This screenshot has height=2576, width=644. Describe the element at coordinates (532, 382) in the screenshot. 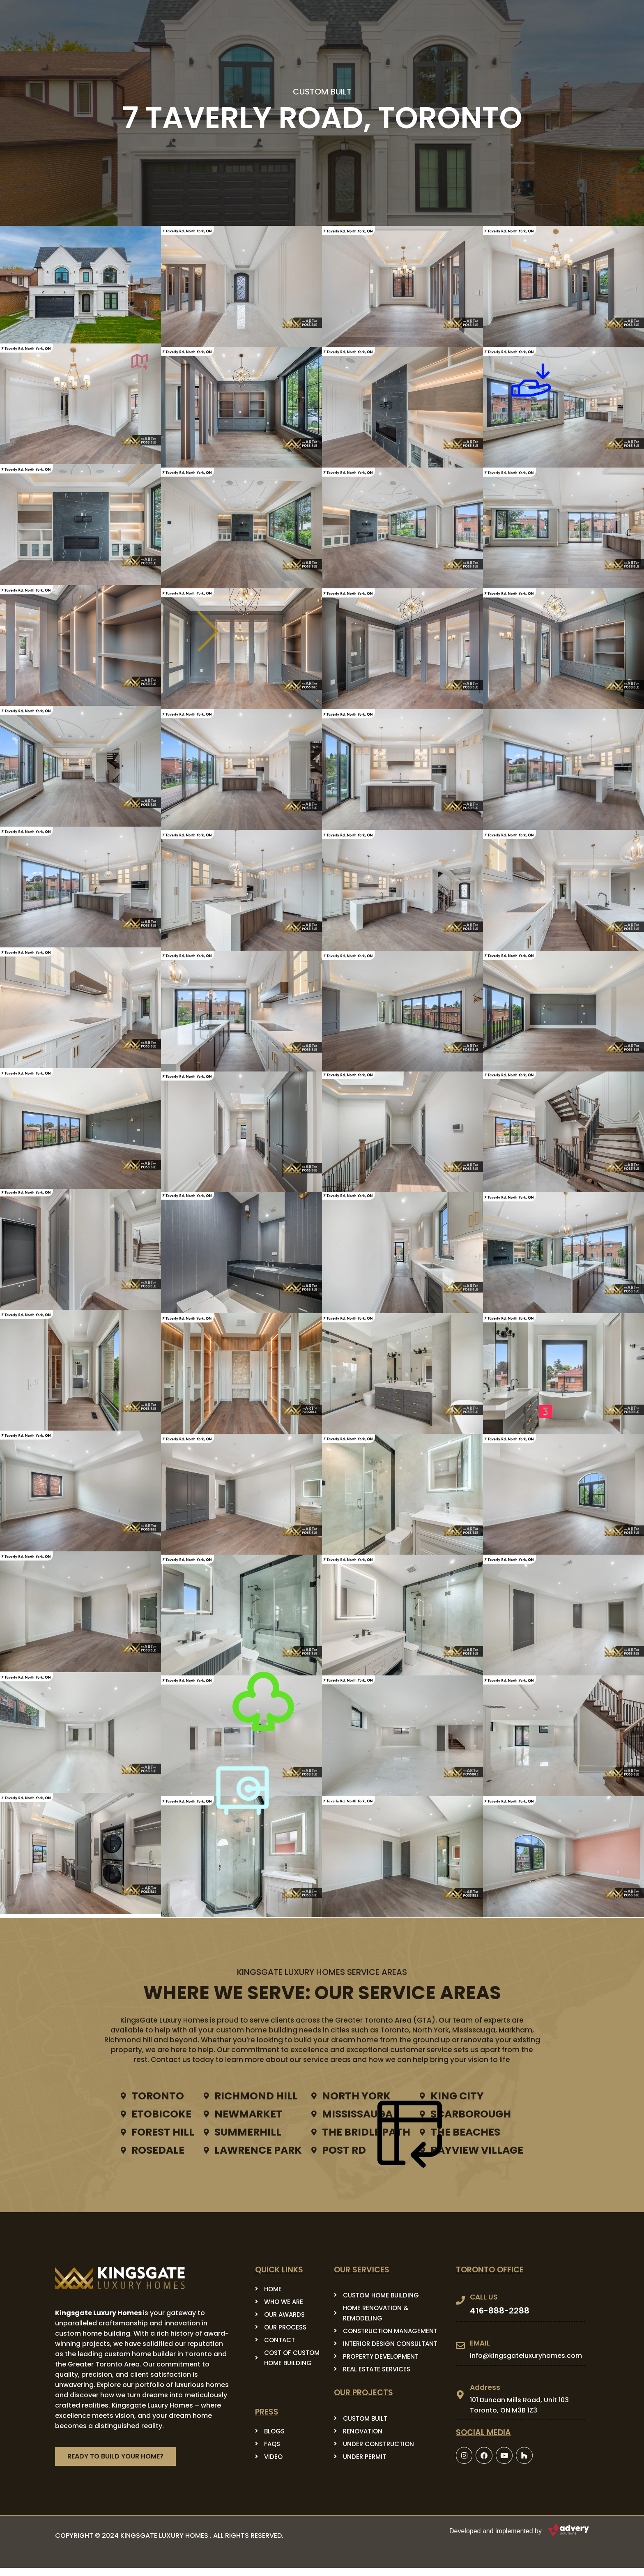

I see `receive or accept an incoming item` at that location.